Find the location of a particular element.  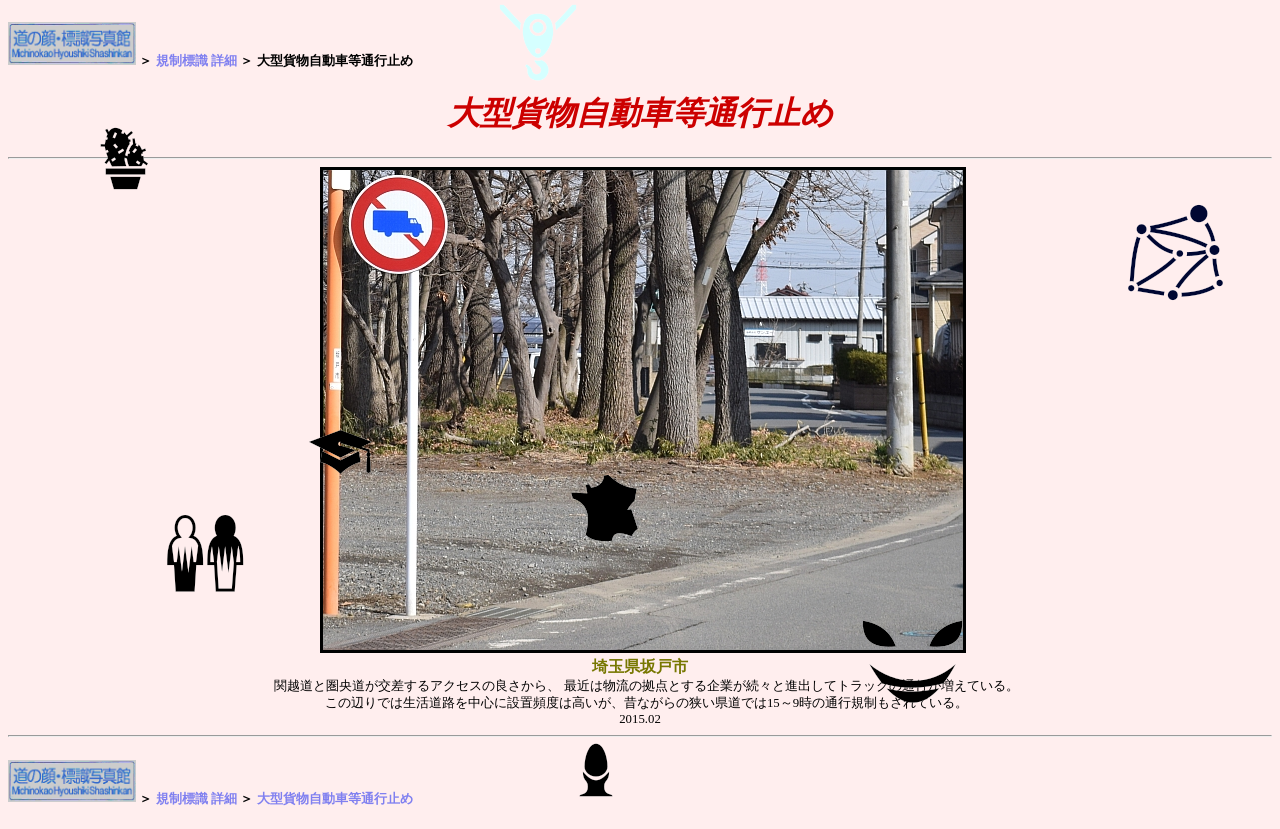

select egg pod vehicle or transport is located at coordinates (596, 770).